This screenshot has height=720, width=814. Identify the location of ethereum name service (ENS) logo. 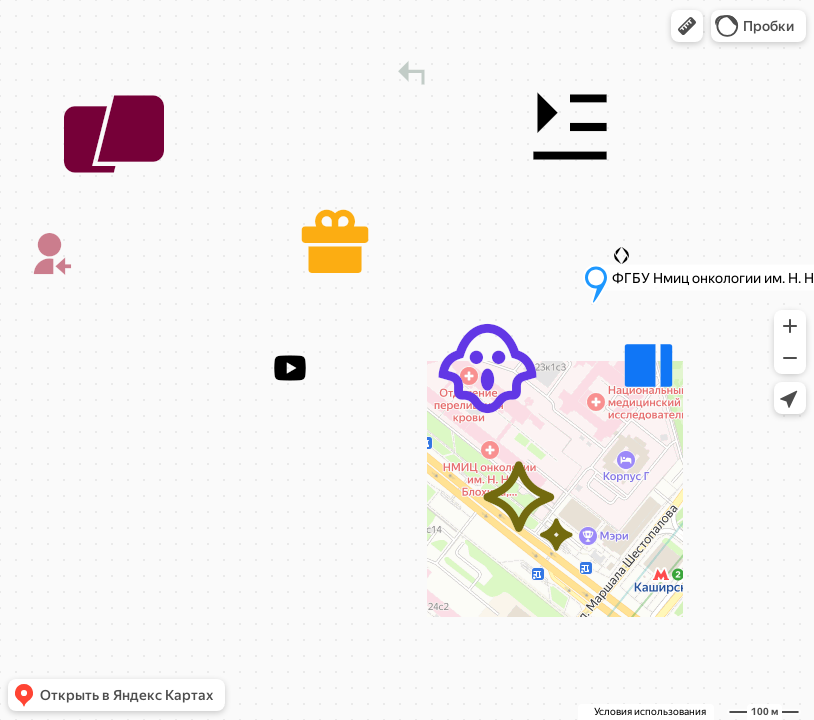
(621, 255).